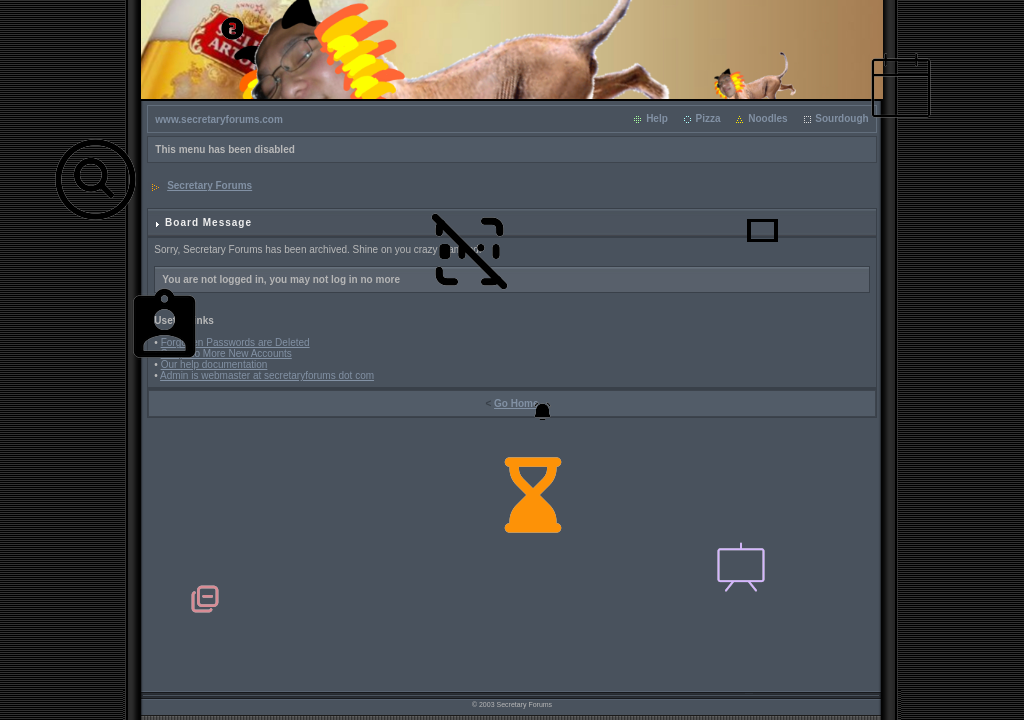 The width and height of the screenshot is (1024, 720). Describe the element at coordinates (741, 568) in the screenshot. I see `start or view a presentation` at that location.